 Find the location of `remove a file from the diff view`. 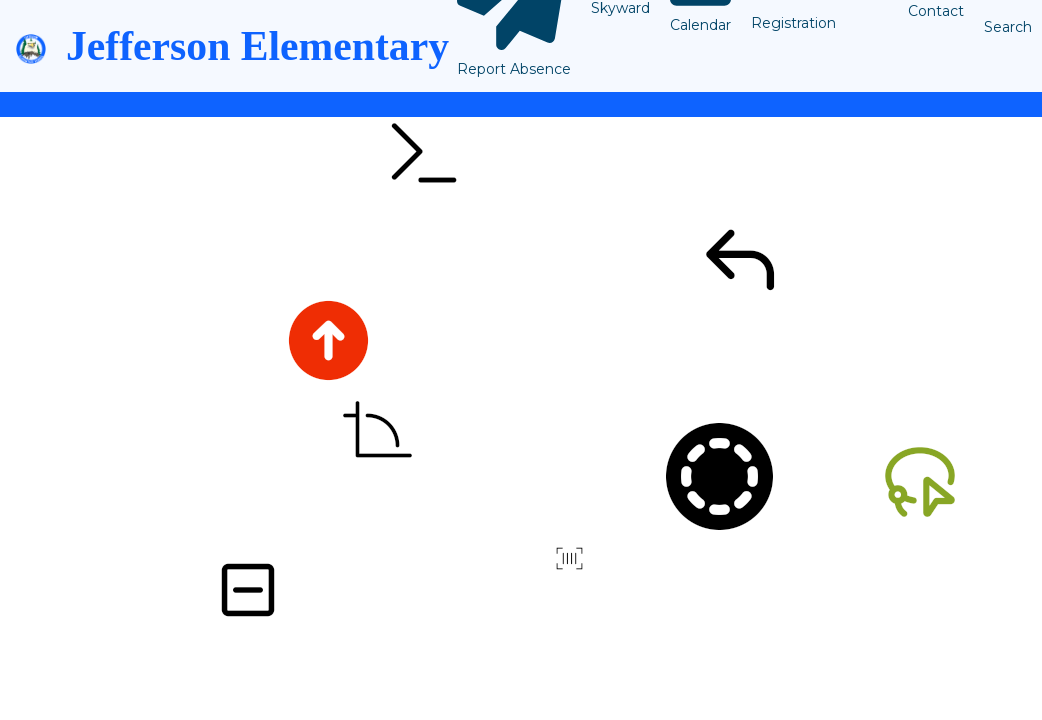

remove a file from the diff view is located at coordinates (248, 590).